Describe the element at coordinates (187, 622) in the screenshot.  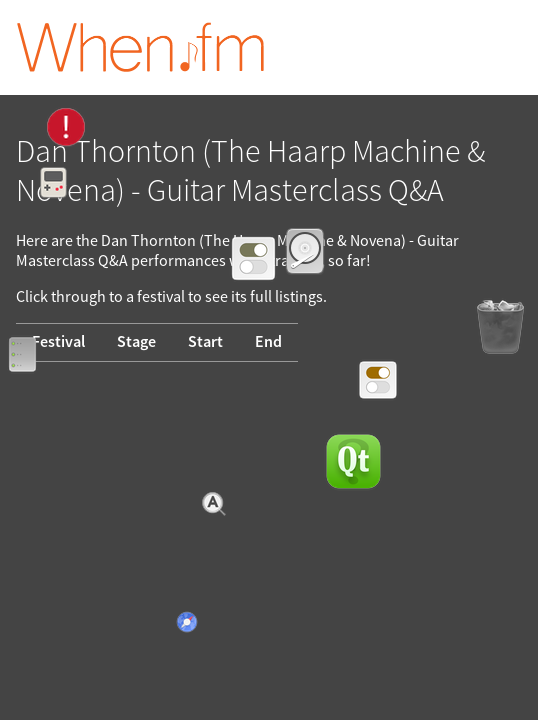
I see `open the web browser app` at that location.